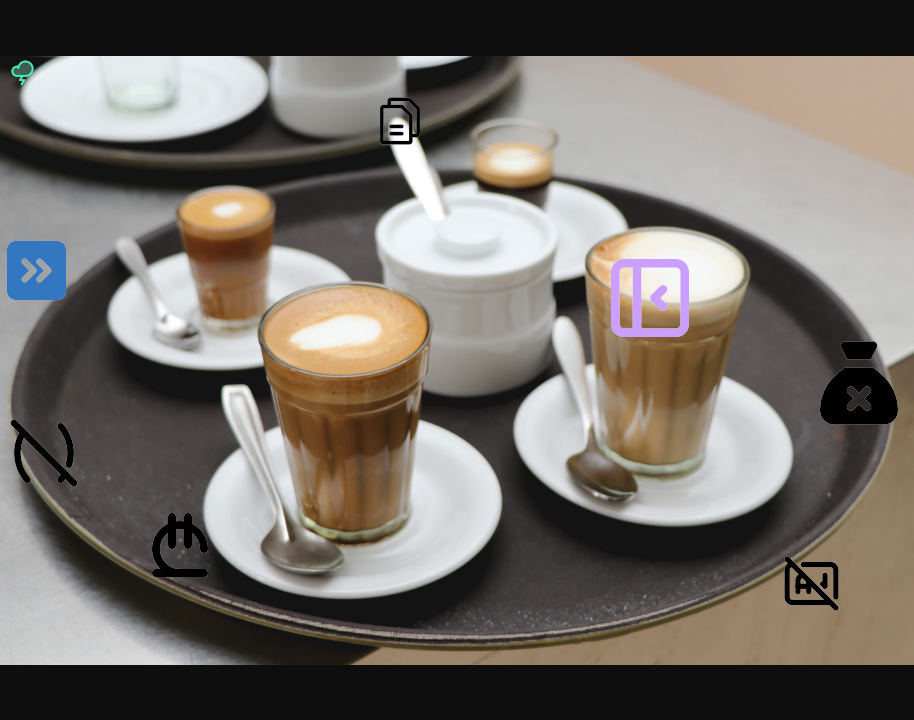  What do you see at coordinates (650, 298) in the screenshot?
I see `collapse the left sidebar` at bounding box center [650, 298].